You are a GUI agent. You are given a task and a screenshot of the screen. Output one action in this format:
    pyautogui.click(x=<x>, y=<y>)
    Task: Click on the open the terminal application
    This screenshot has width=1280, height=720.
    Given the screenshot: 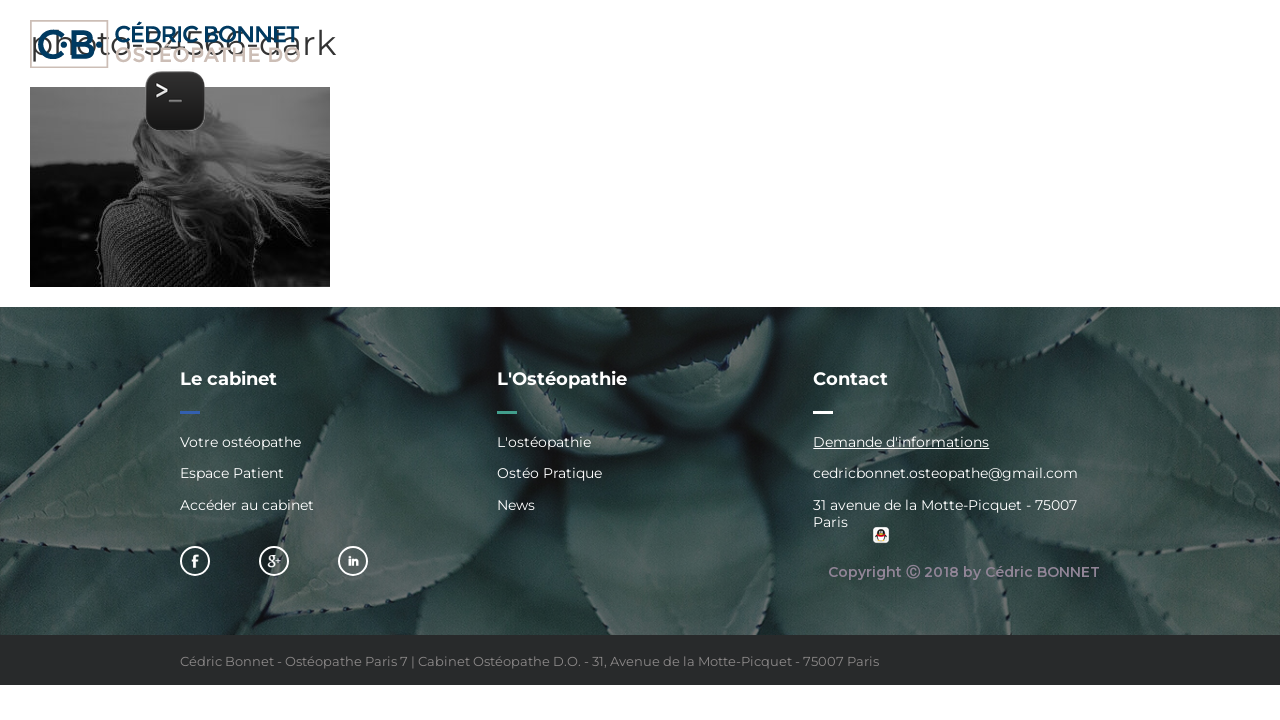 What is the action you would take?
    pyautogui.click(x=175, y=101)
    